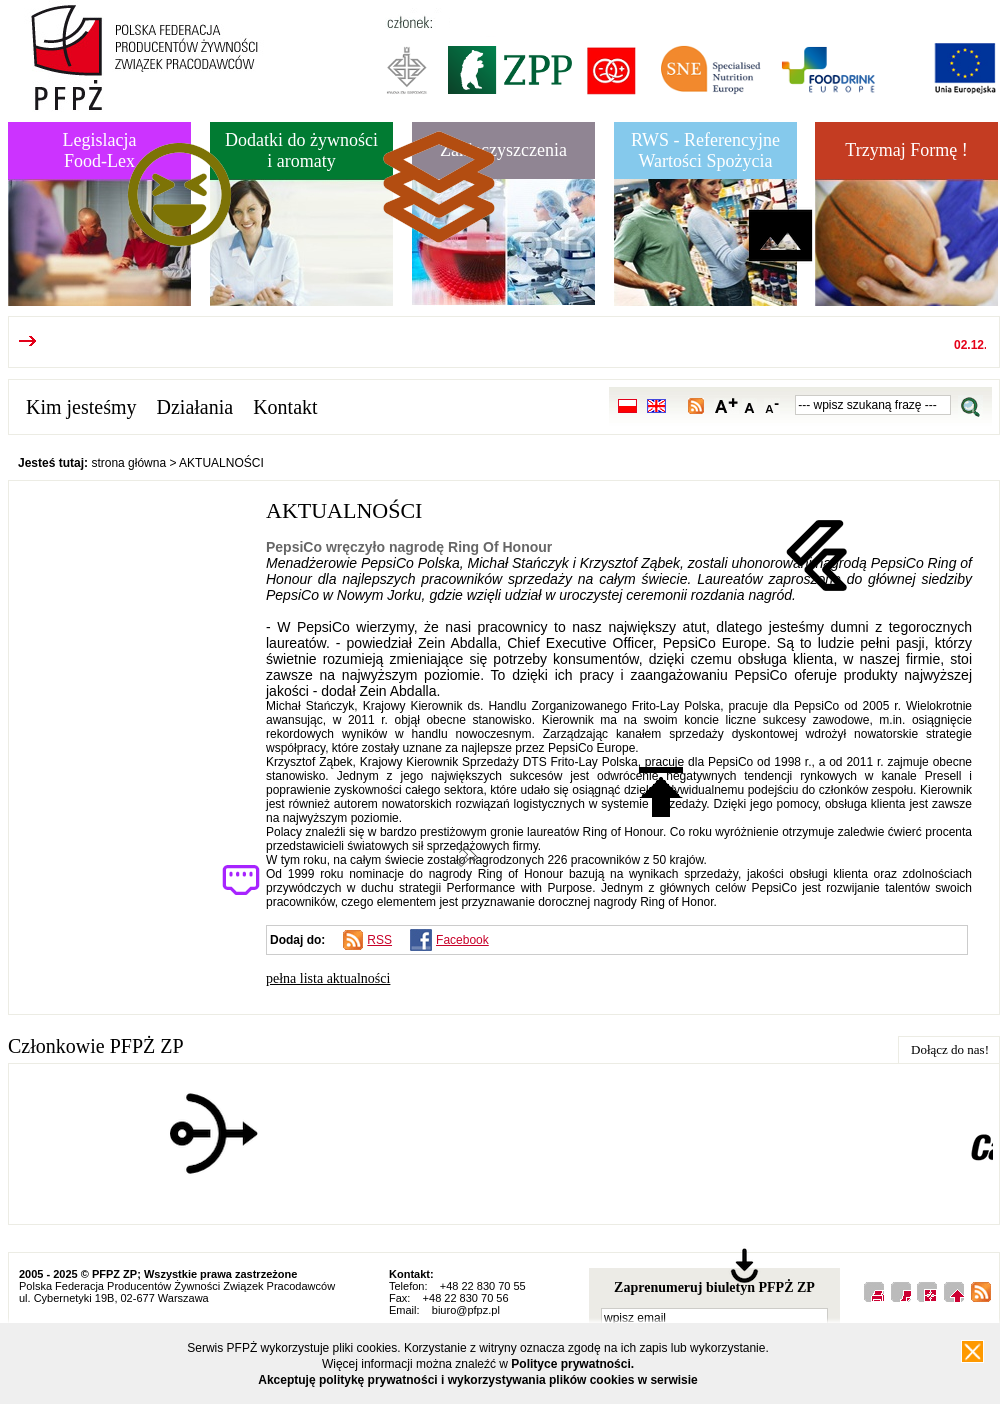 The width and height of the screenshot is (1000, 1404). What do you see at coordinates (744, 1264) in the screenshot?
I see `download content to device` at bounding box center [744, 1264].